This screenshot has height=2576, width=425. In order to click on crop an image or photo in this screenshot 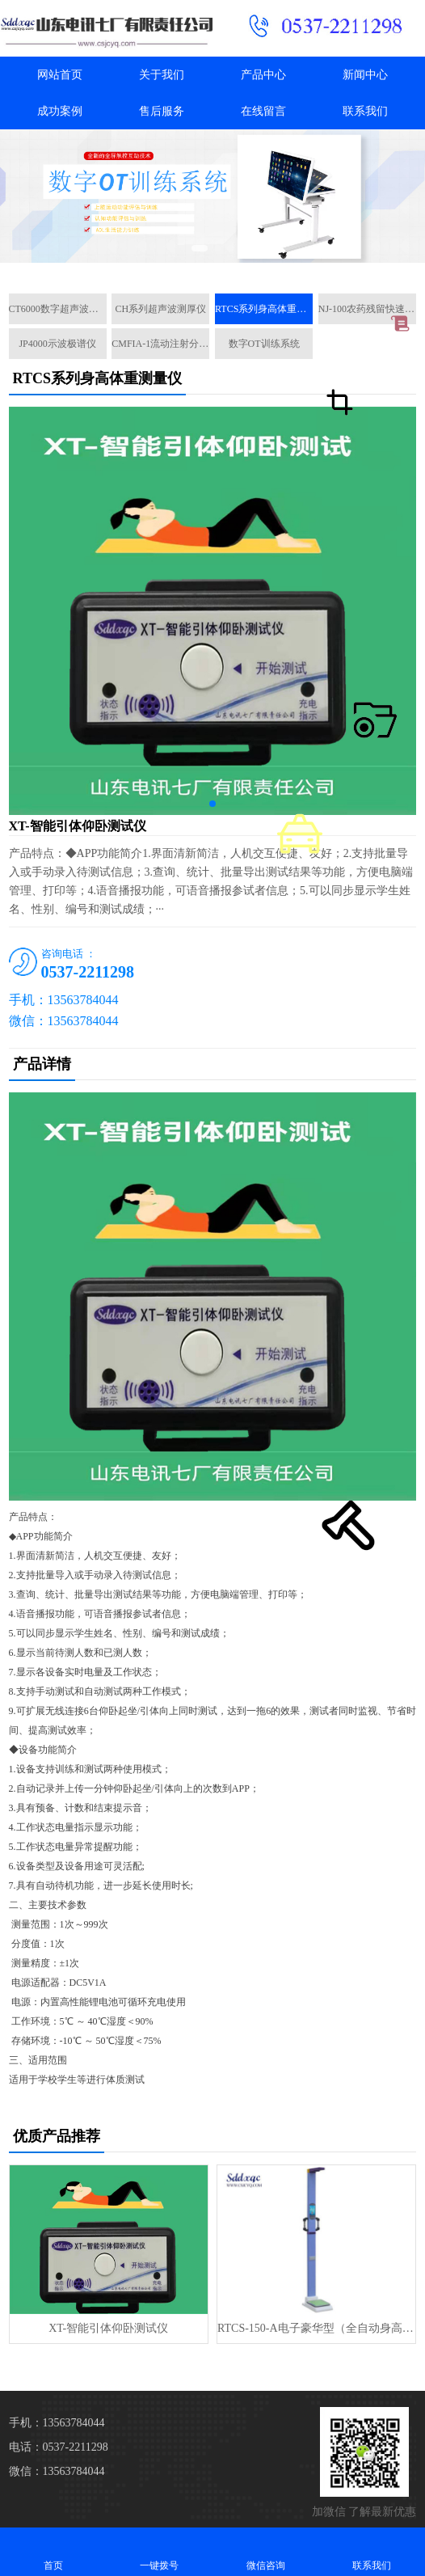, I will do `click(339, 402)`.